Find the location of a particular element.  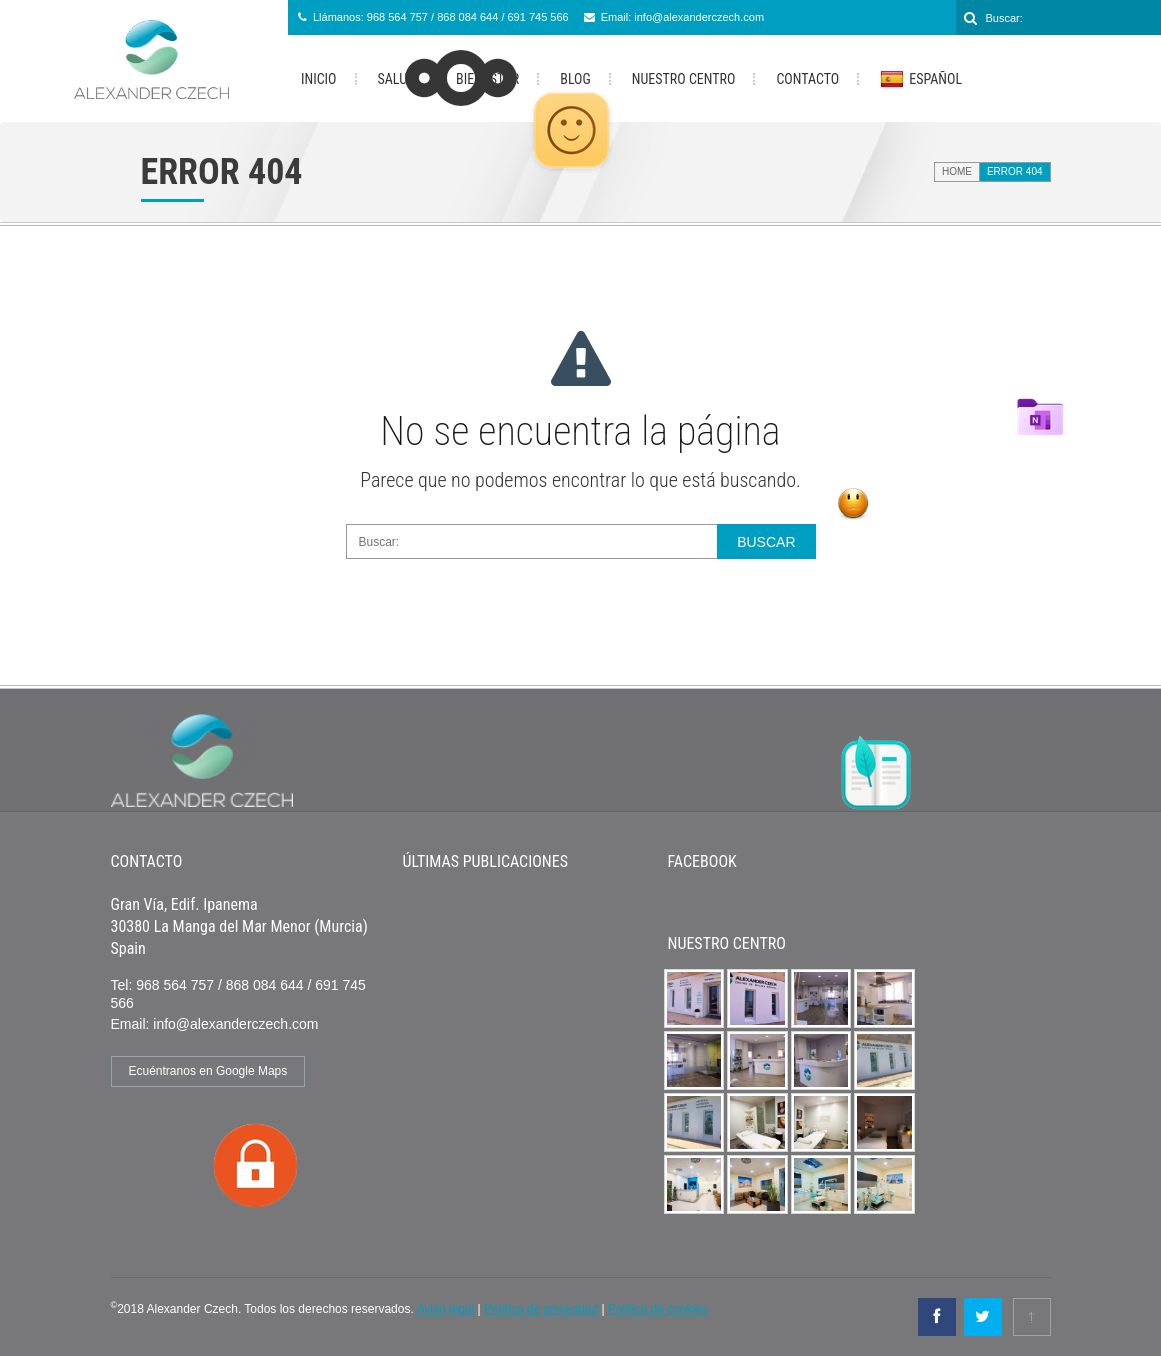

indicates a warning or concern status is located at coordinates (853, 503).